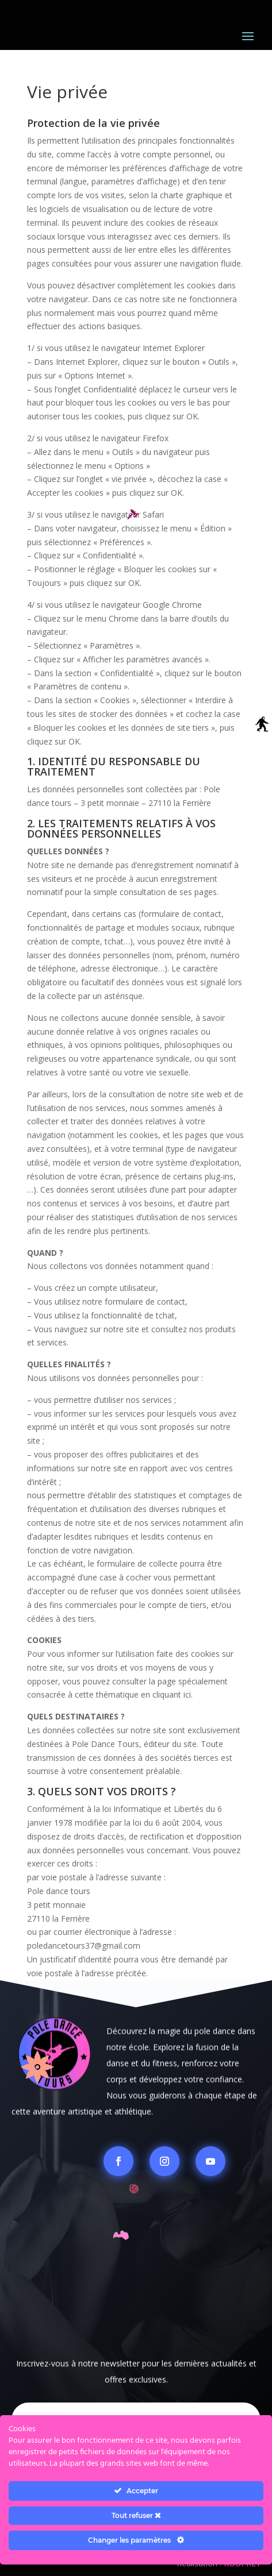 Image resolution: width=272 pixels, height=2576 pixels. Describe the element at coordinates (134, 2189) in the screenshot. I see `extract resources or energy in a game` at that location.